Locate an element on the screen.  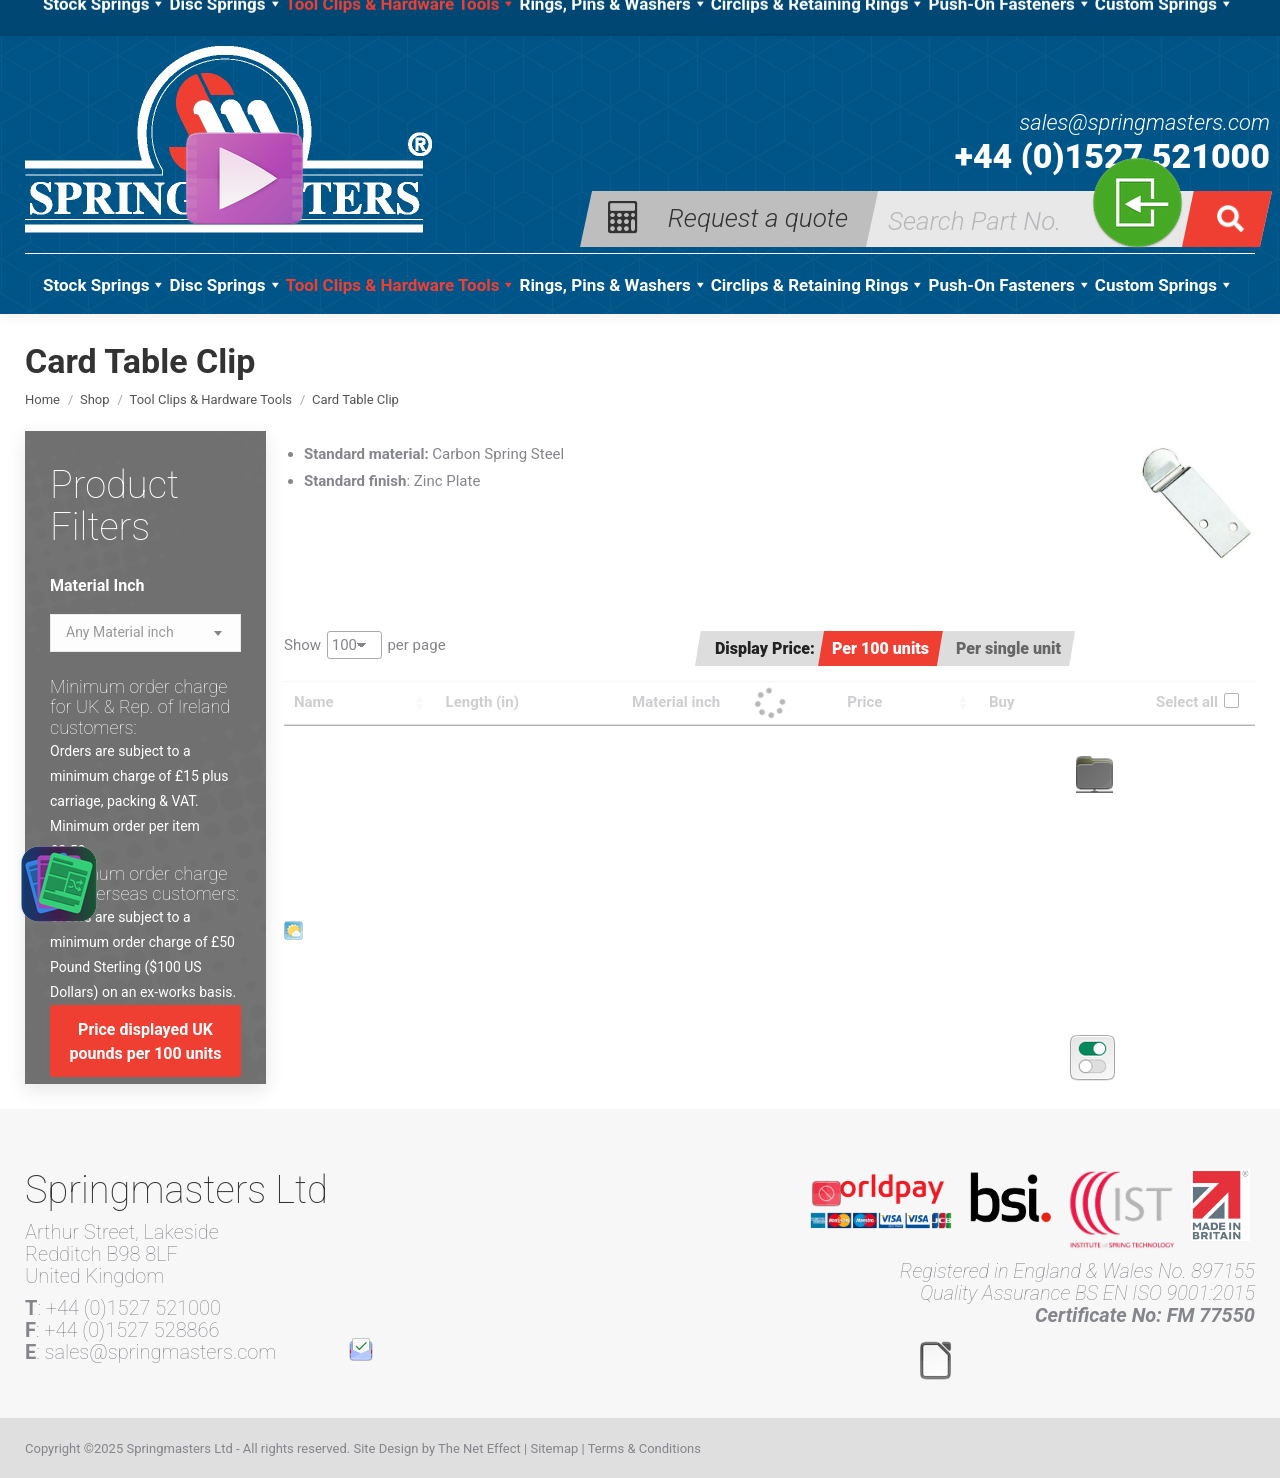
open celluloid media player is located at coordinates (244, 178).